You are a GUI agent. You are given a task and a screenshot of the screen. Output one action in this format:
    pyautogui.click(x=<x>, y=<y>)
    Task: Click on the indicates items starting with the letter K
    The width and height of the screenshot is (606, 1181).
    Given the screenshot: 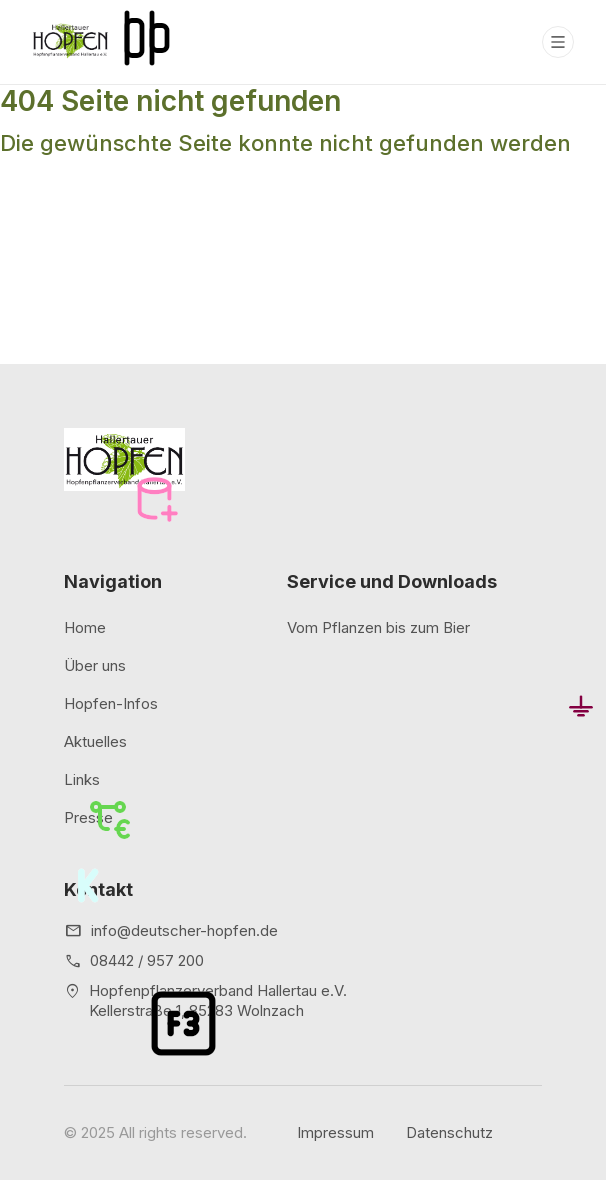 What is the action you would take?
    pyautogui.click(x=86, y=885)
    